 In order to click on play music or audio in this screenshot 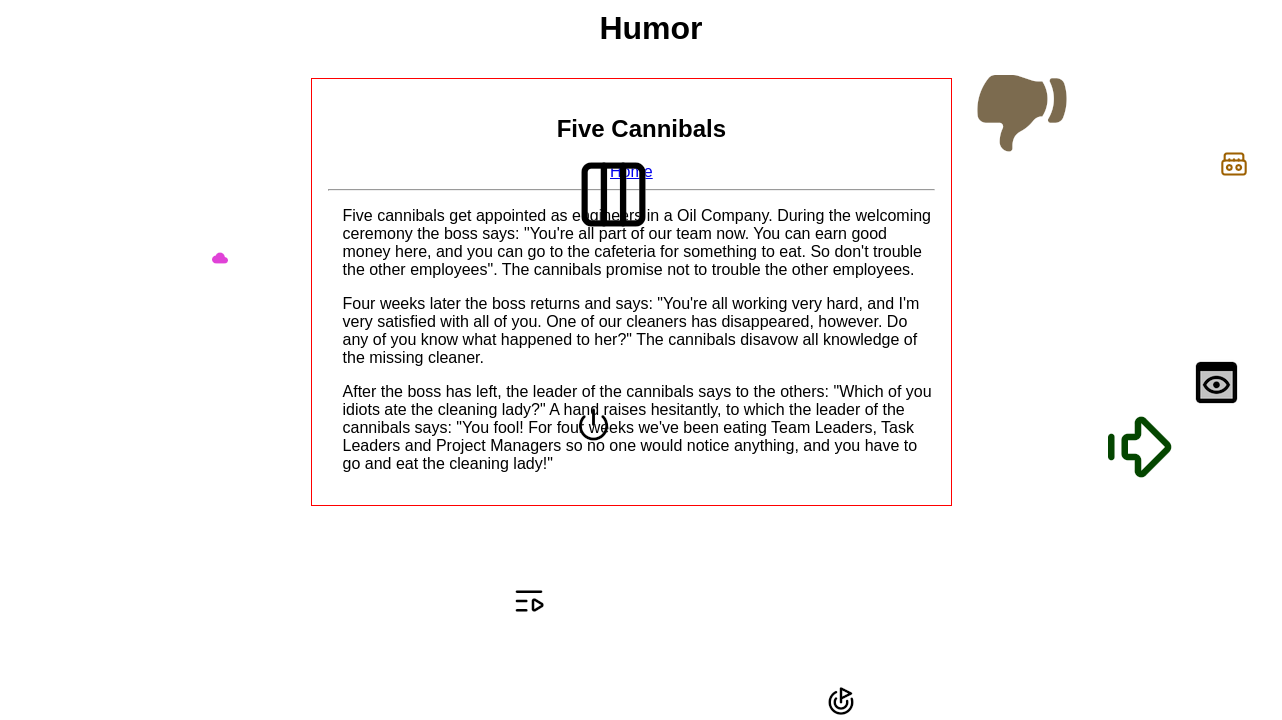, I will do `click(1234, 164)`.